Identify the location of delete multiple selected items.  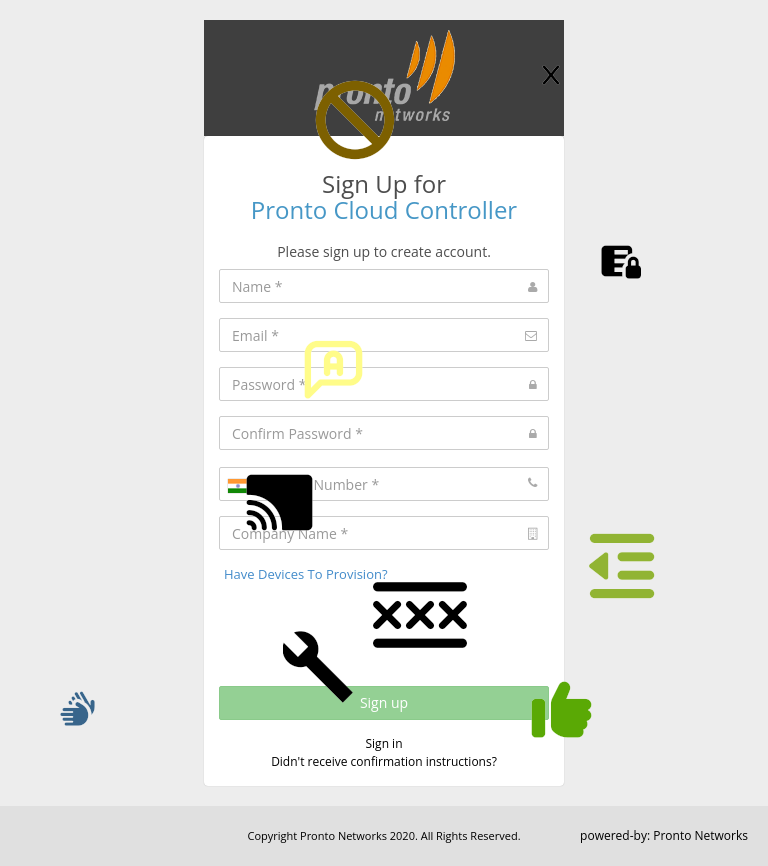
(420, 615).